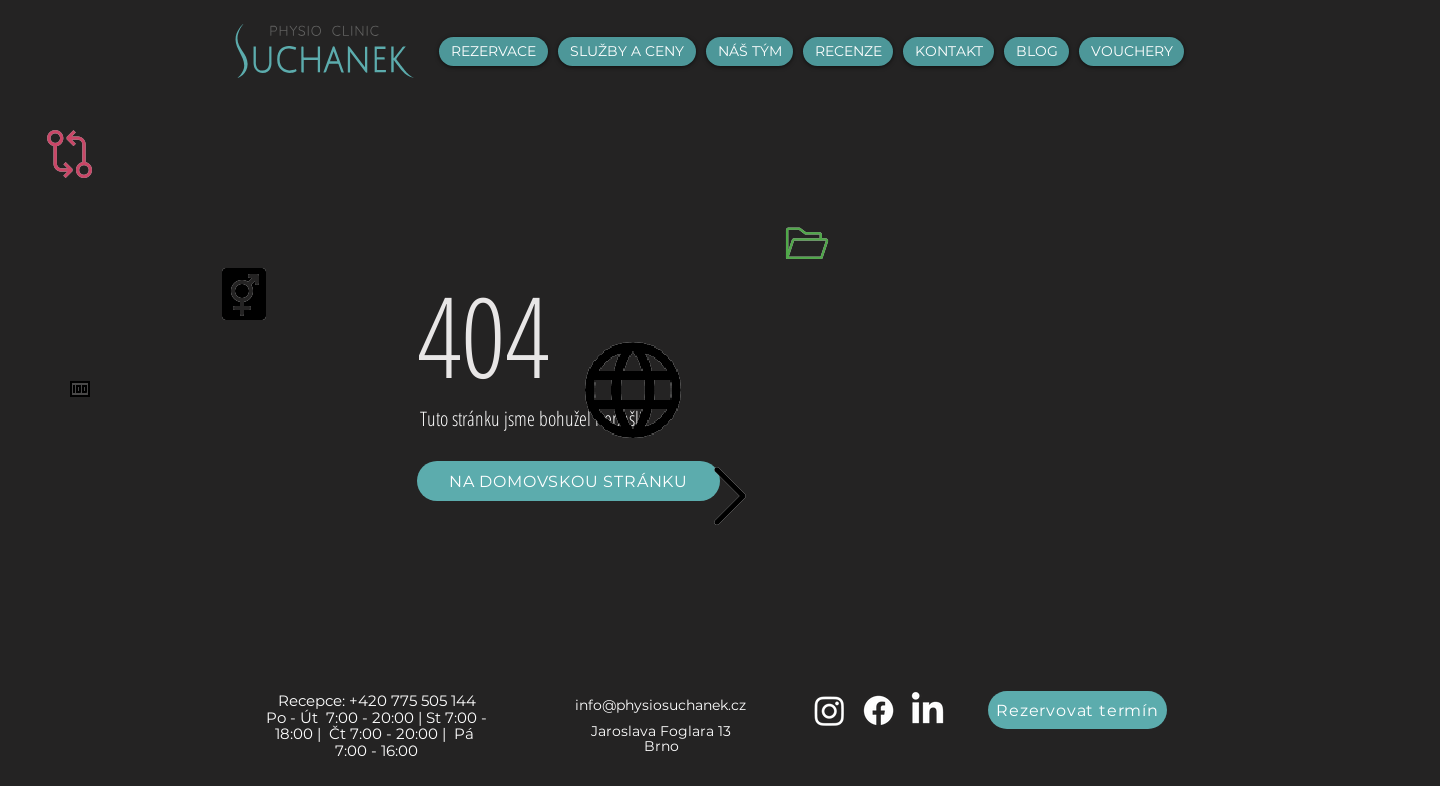  I want to click on indicates intersex gender identity option, so click(244, 294).